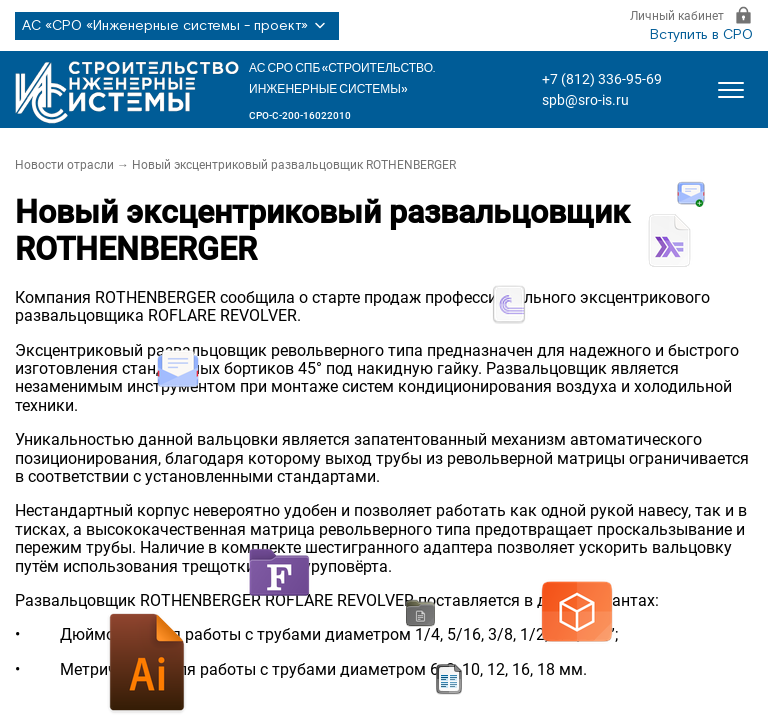  What do you see at coordinates (577, 609) in the screenshot?
I see `open a 3ds file` at bounding box center [577, 609].